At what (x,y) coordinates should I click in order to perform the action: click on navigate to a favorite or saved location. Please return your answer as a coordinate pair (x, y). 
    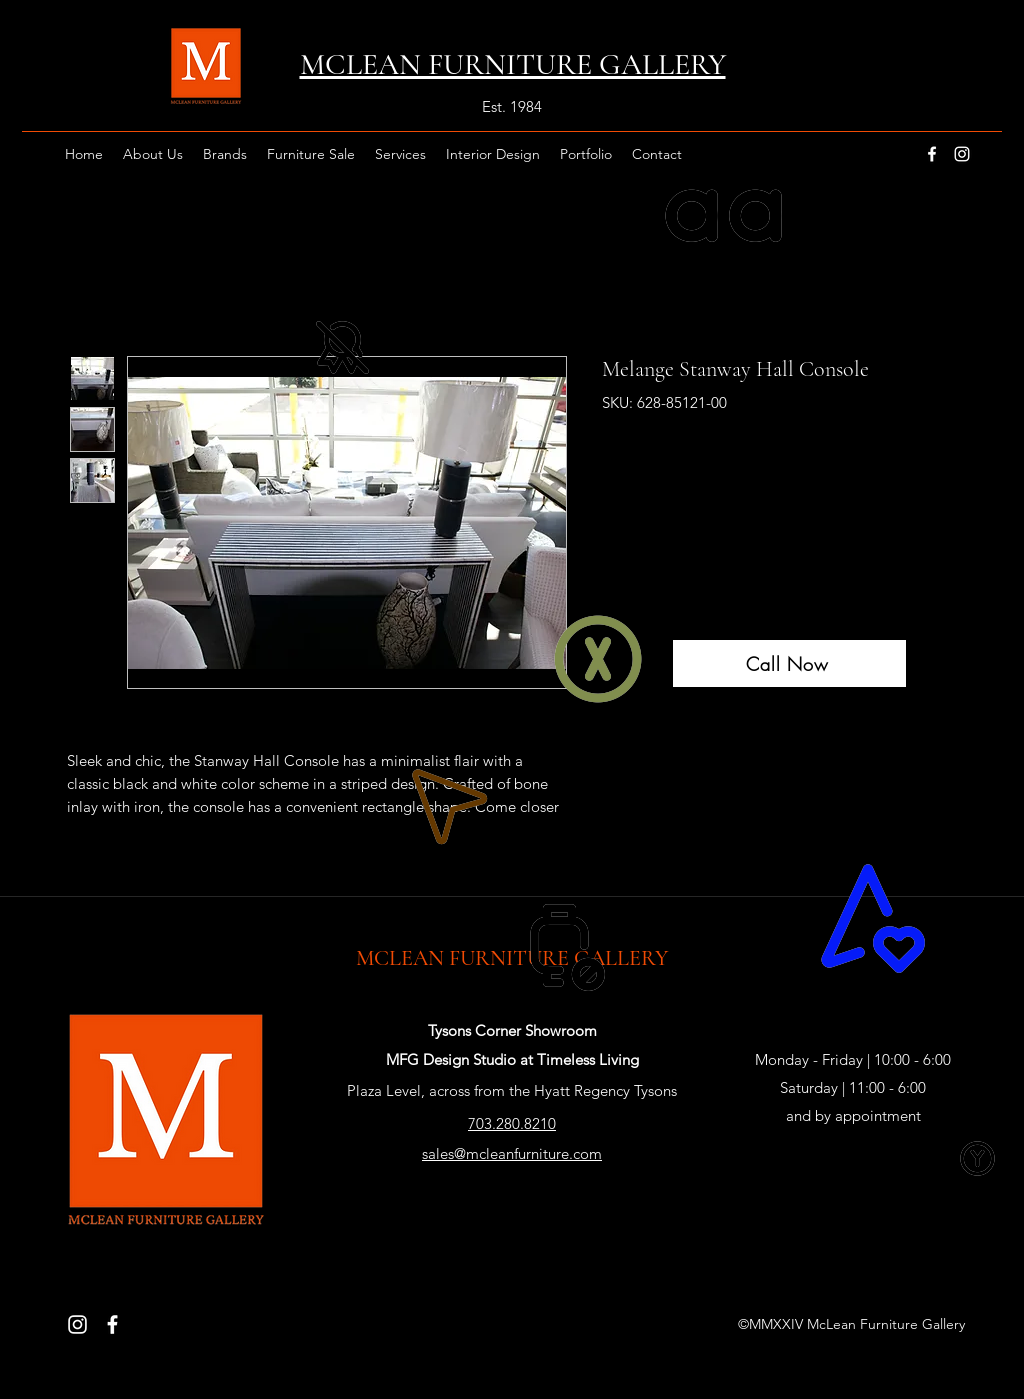
    Looking at the image, I should click on (868, 916).